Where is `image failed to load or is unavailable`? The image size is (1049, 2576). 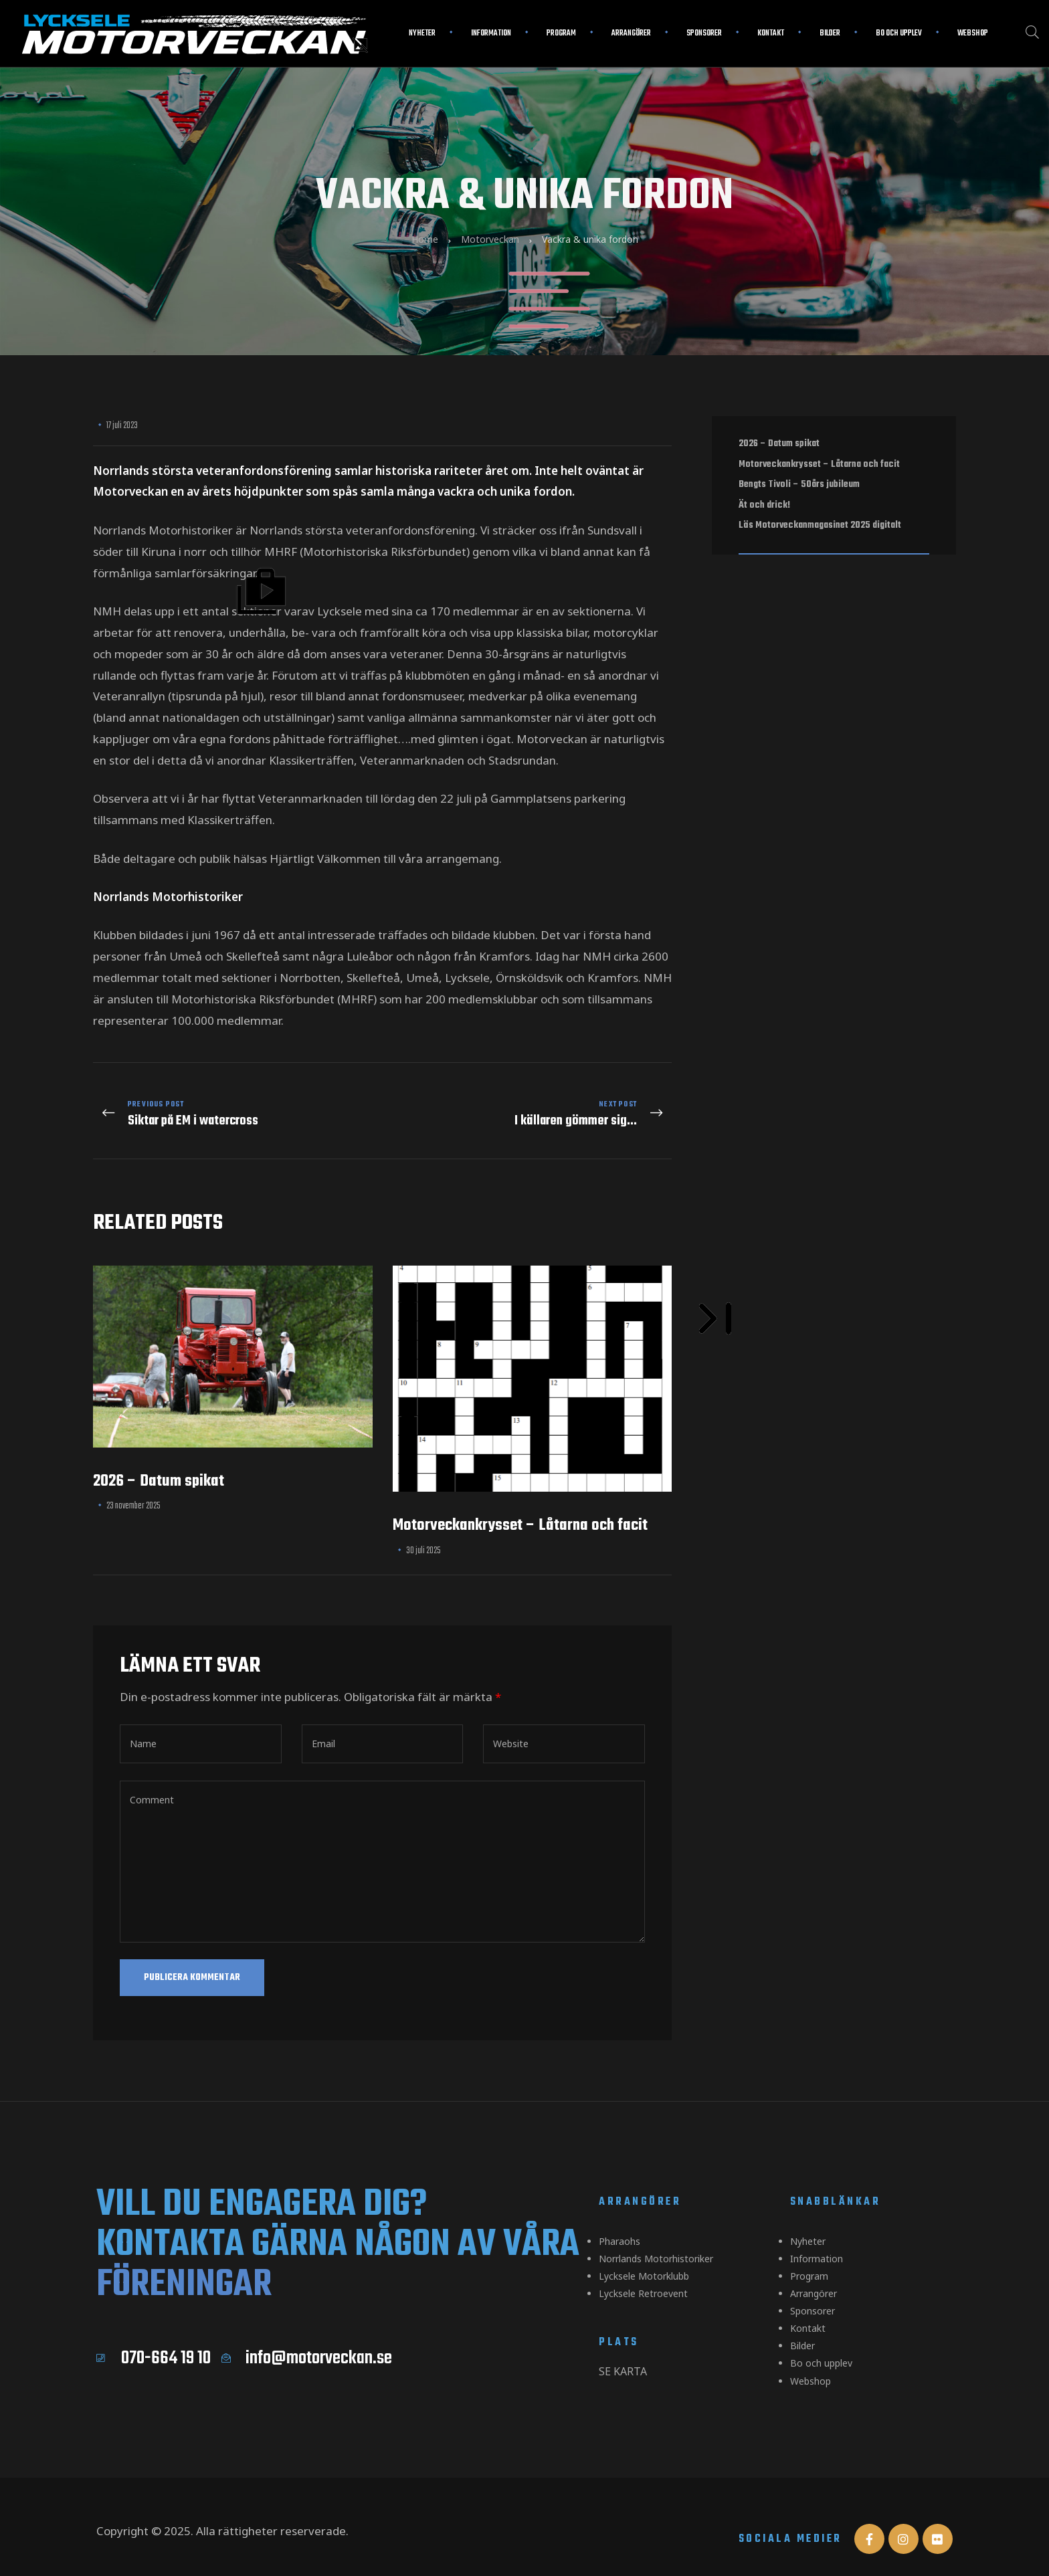
image failed to load or is unavailable is located at coordinates (361, 45).